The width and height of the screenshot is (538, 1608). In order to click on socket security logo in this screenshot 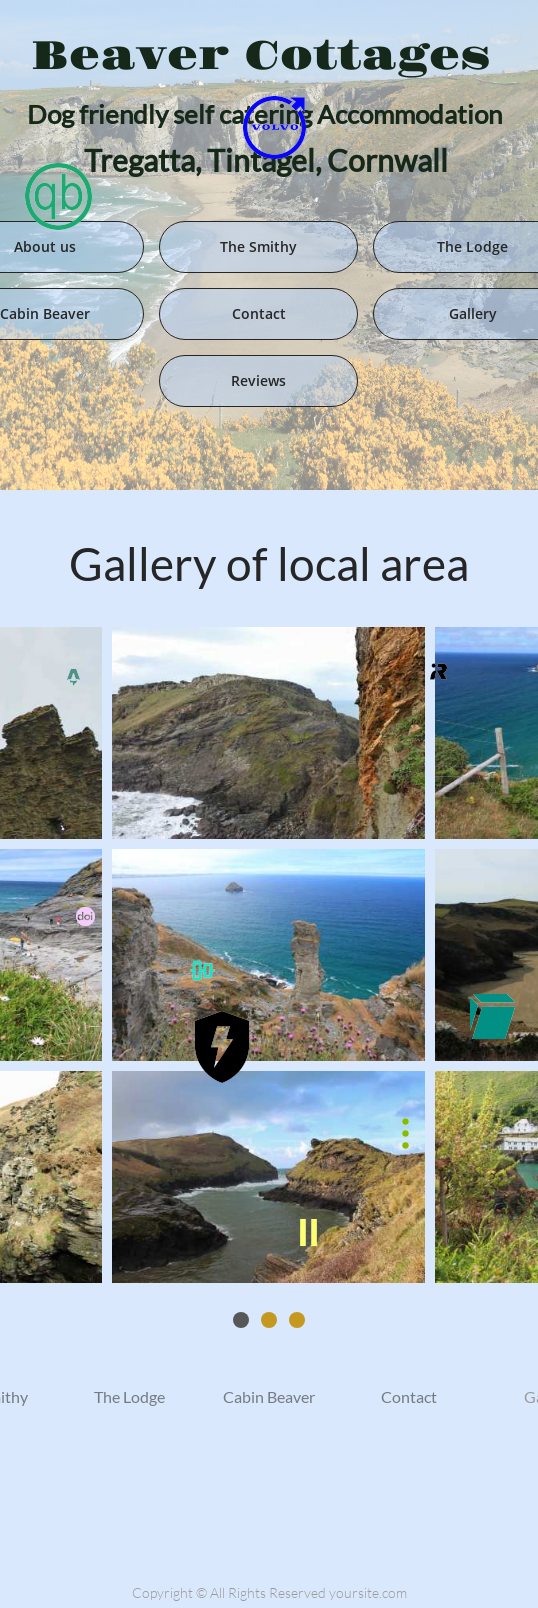, I will do `click(222, 1047)`.